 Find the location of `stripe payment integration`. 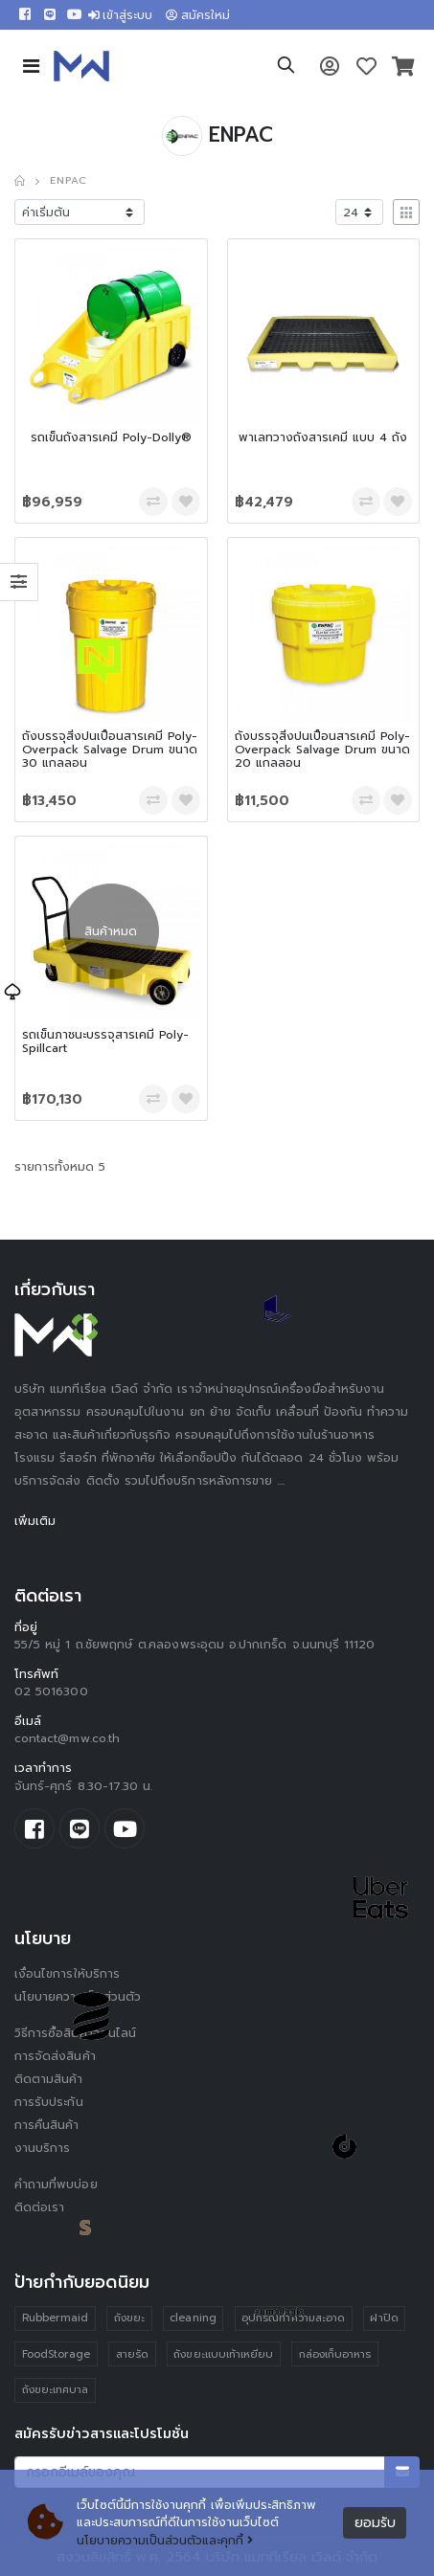

stripe payment integration is located at coordinates (85, 2228).